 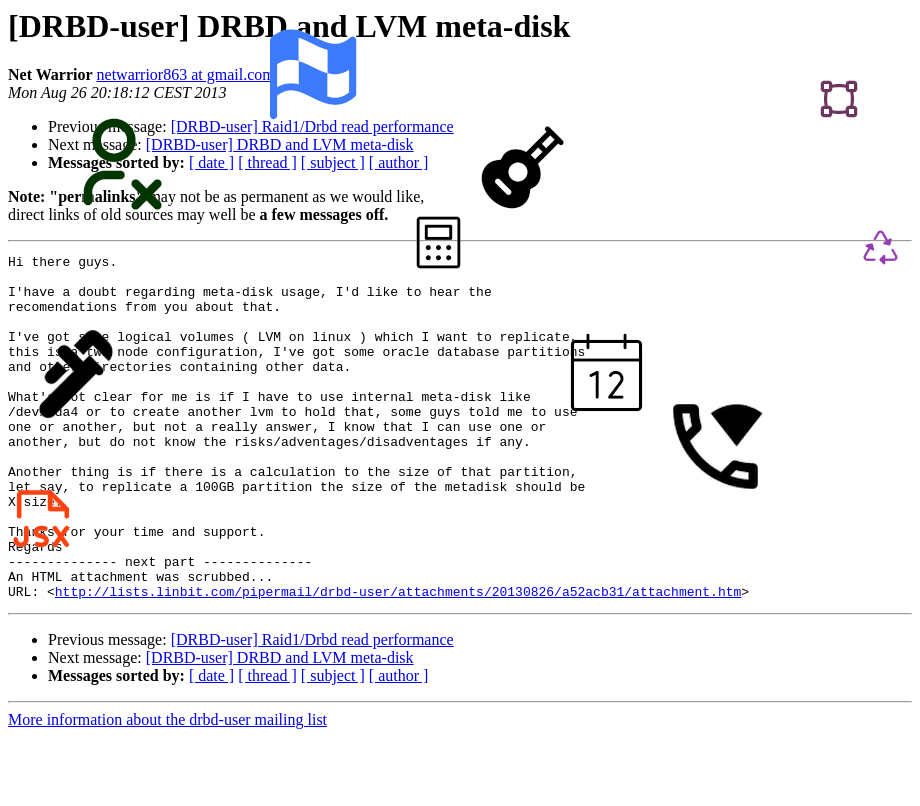 What do you see at coordinates (606, 375) in the screenshot?
I see `view calendar or schedule` at bounding box center [606, 375].